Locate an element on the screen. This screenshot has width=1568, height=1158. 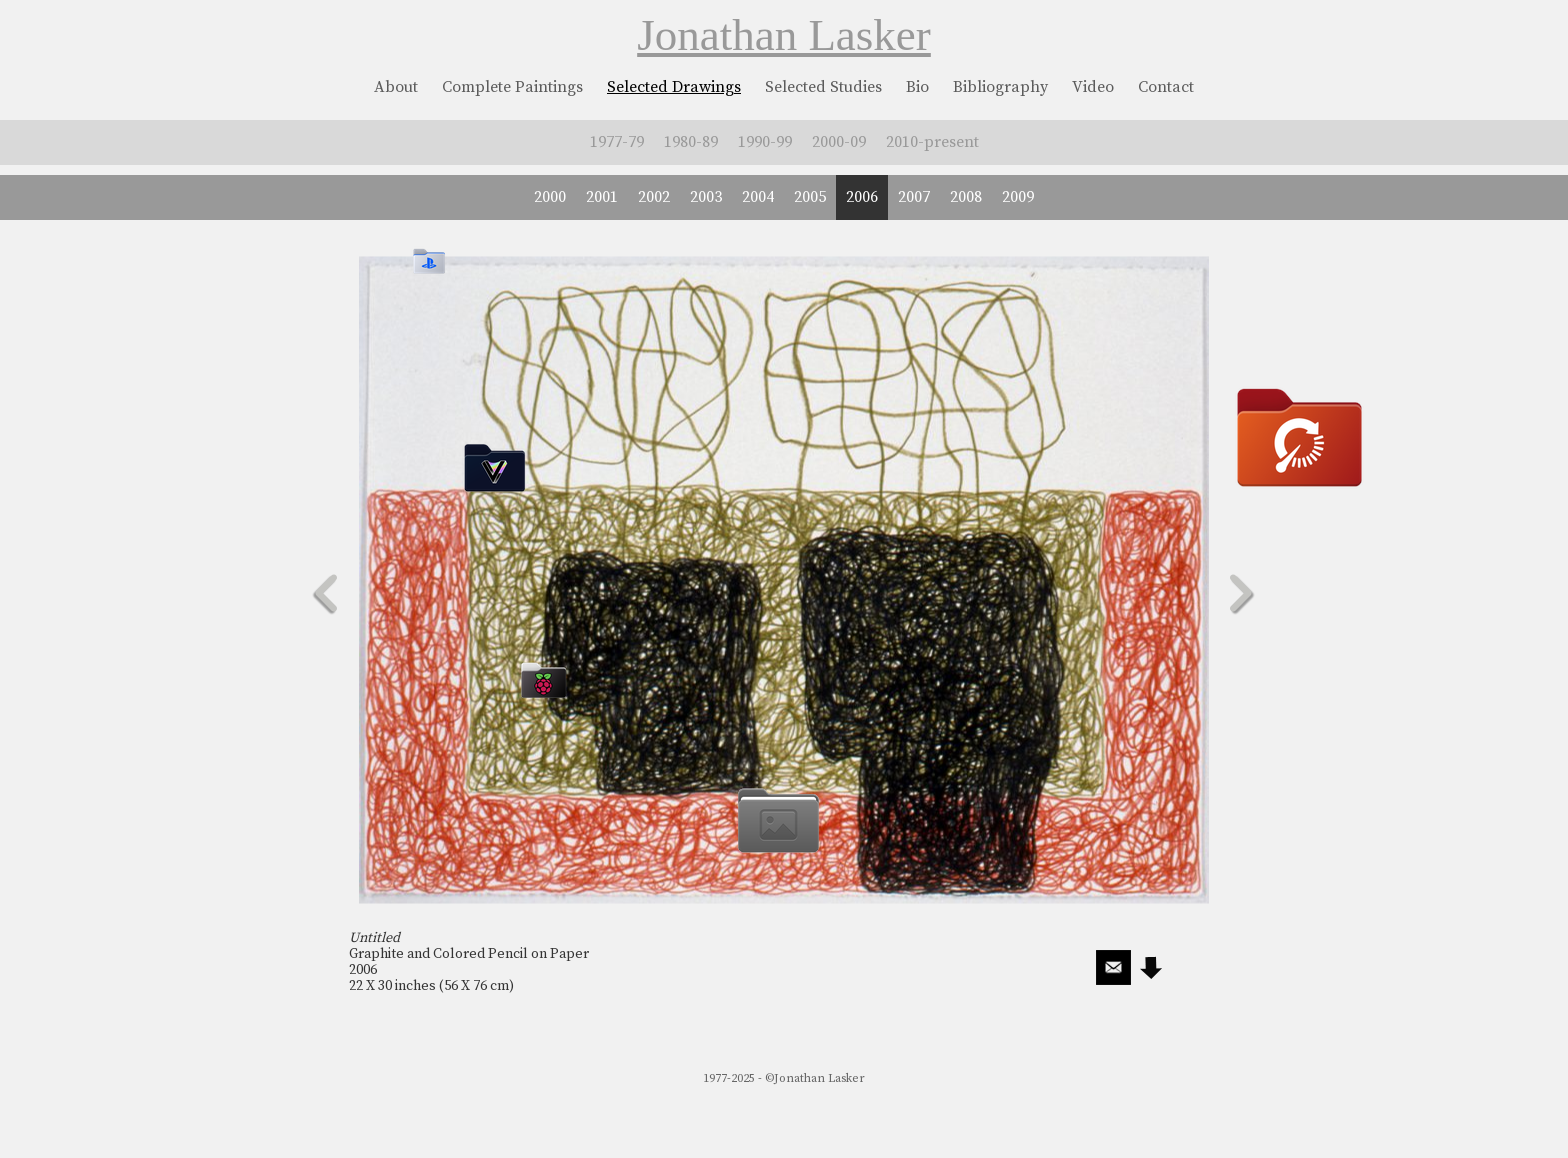
open wondershare videap project files folder is located at coordinates (494, 469).